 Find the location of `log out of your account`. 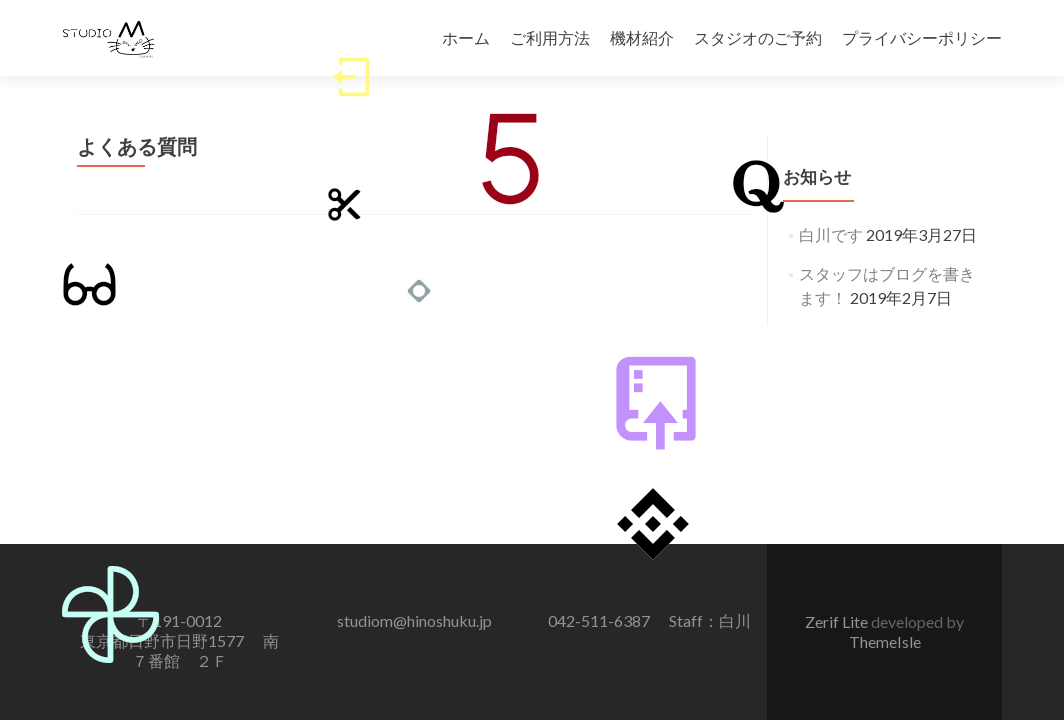

log out of your account is located at coordinates (354, 77).